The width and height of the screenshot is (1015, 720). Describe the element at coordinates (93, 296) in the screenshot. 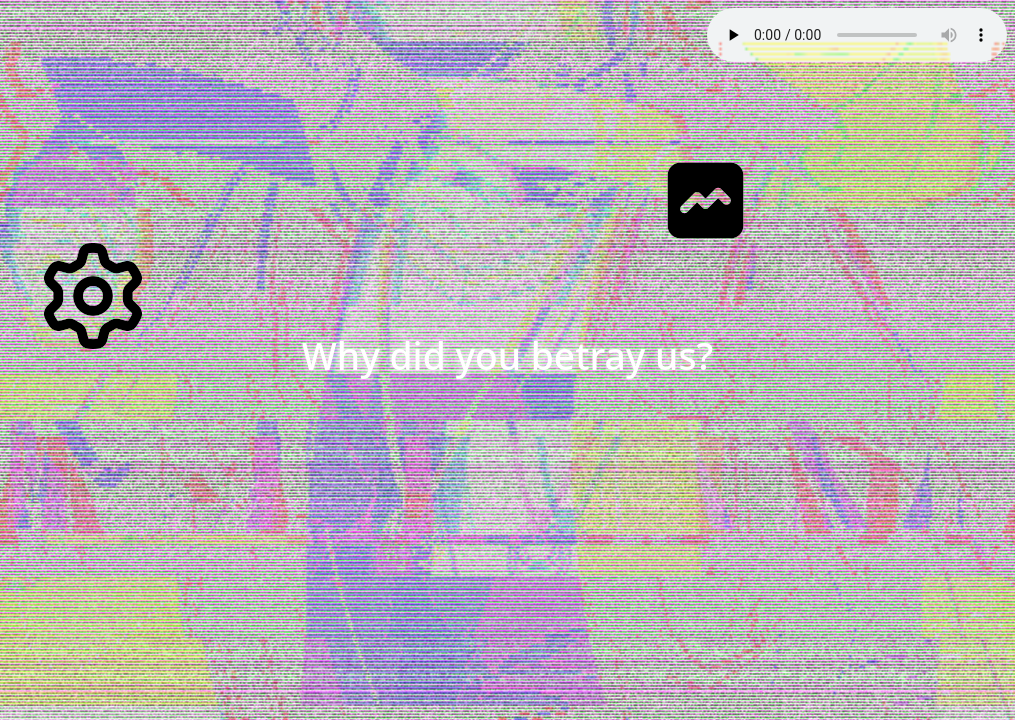

I see `access settings or preferences` at that location.